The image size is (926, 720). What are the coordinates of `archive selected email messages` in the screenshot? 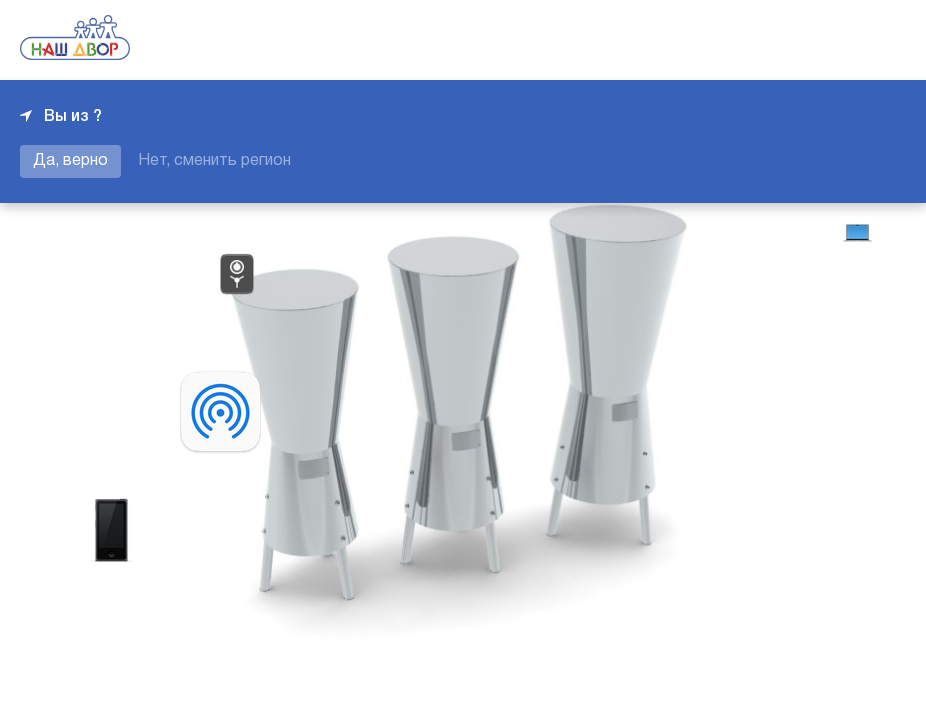 It's located at (237, 274).